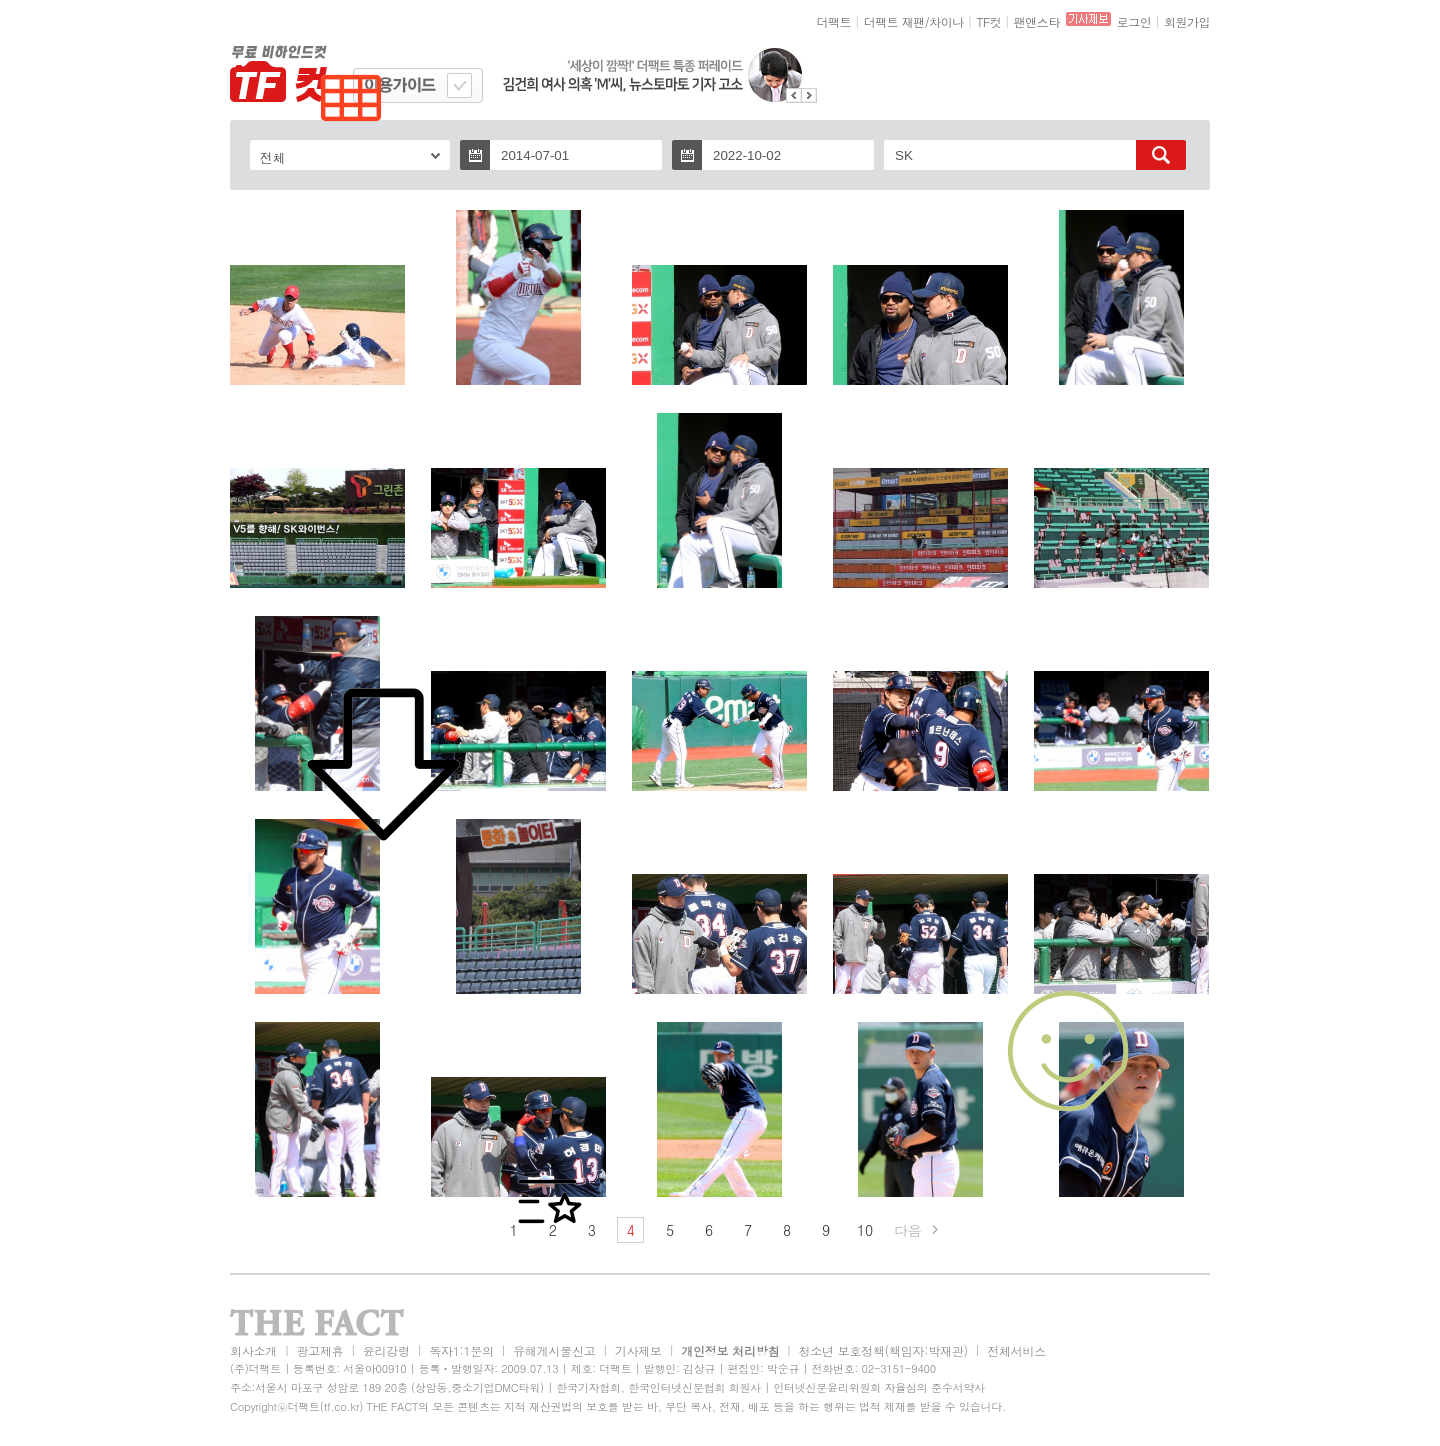 Image resolution: width=1440 pixels, height=1446 pixels. Describe the element at coordinates (383, 758) in the screenshot. I see `download a file or content` at that location.